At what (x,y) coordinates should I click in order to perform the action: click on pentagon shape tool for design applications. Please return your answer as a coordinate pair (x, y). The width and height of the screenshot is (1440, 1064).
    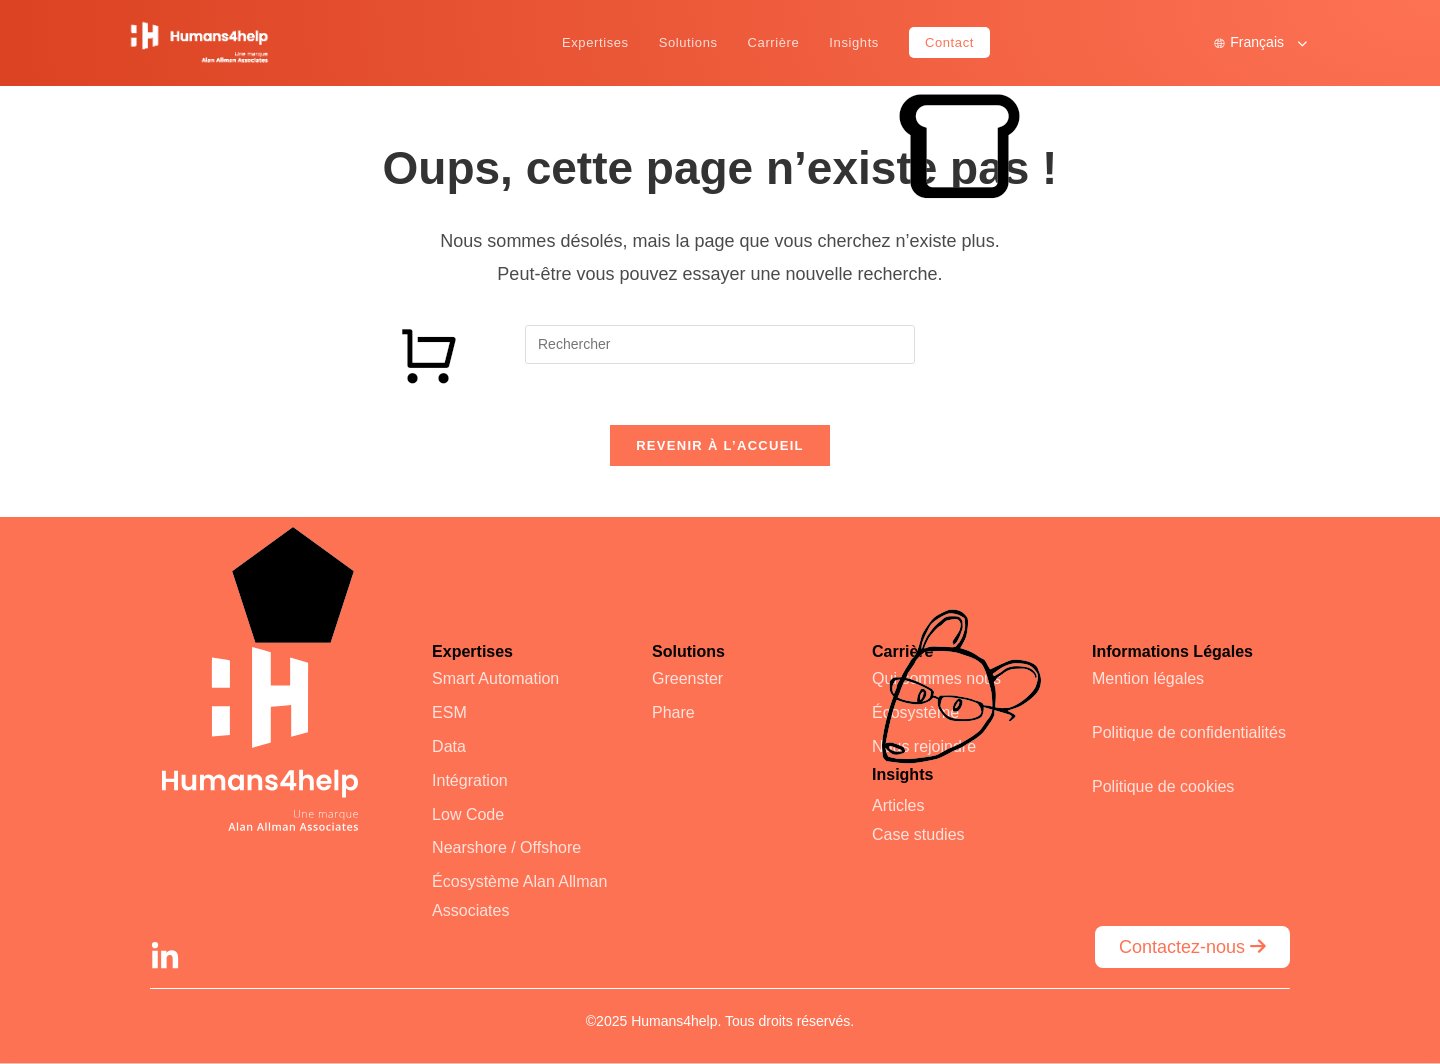
    Looking at the image, I should click on (293, 591).